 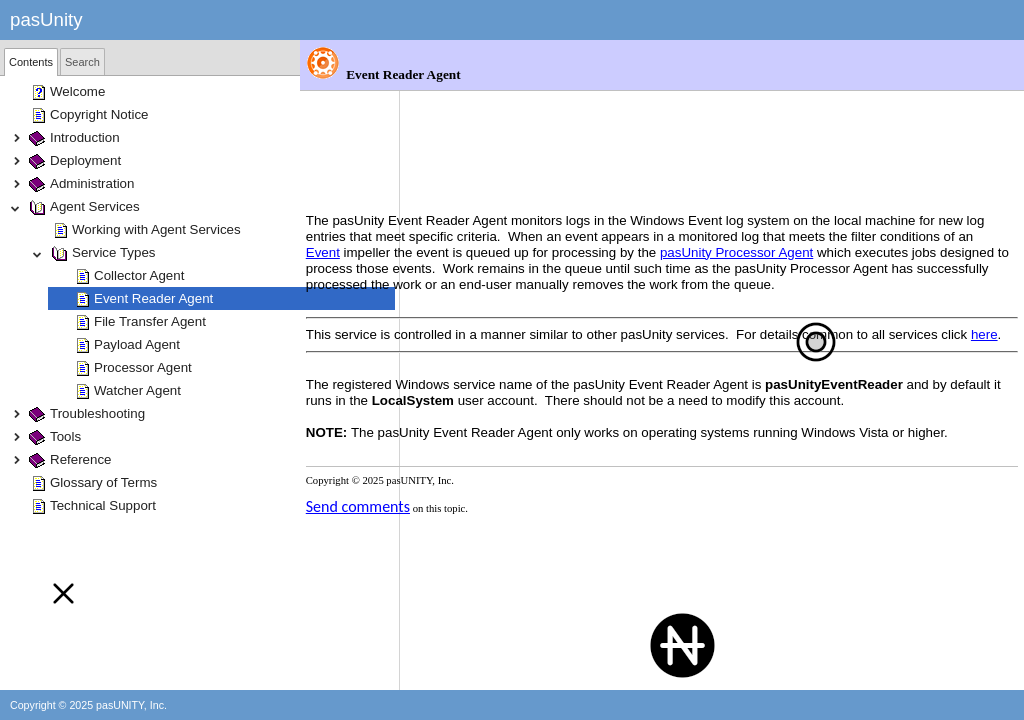 I want to click on view balance in Nigerian naira, so click(x=682, y=645).